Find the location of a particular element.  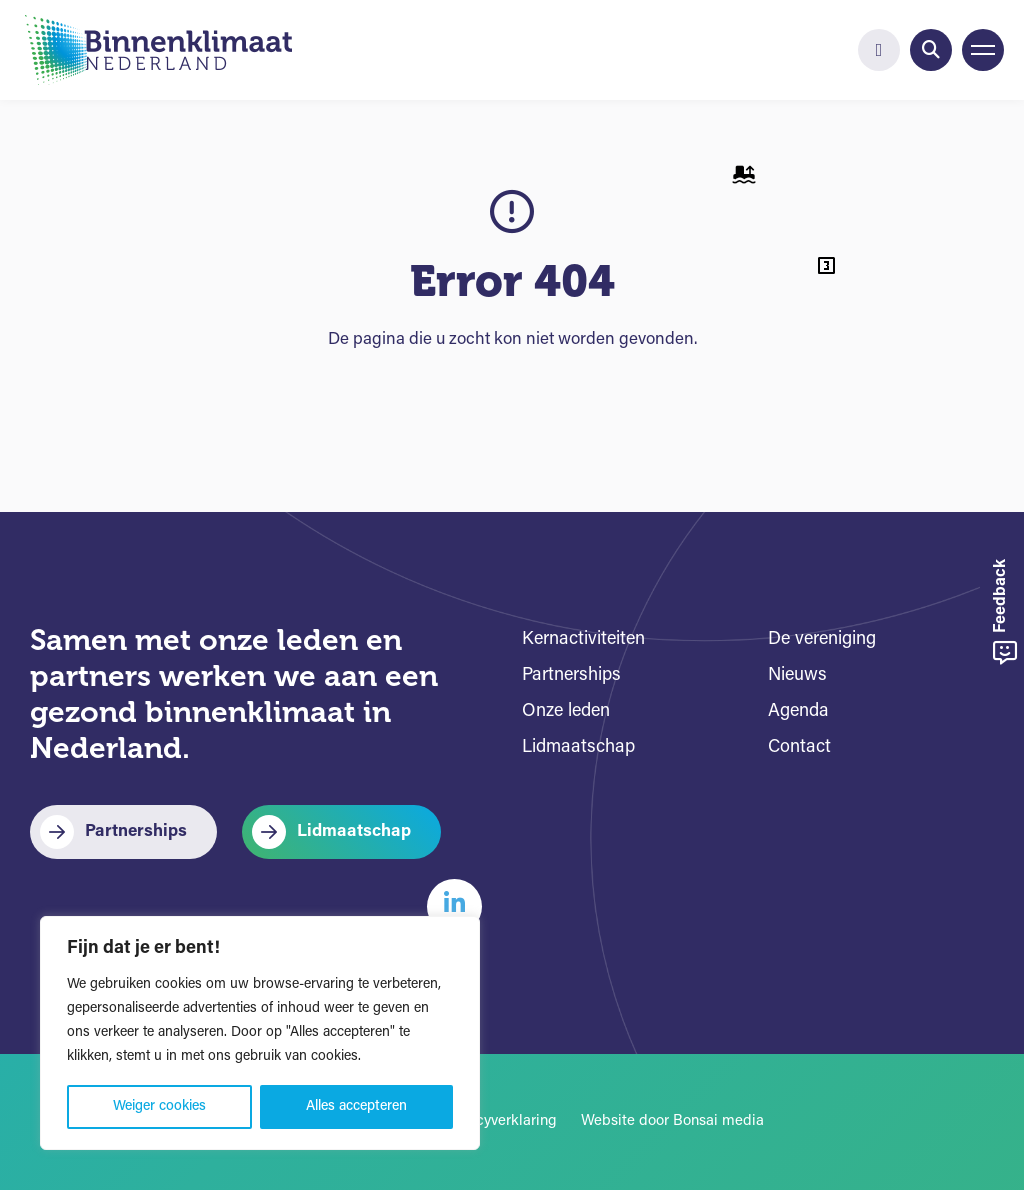

upload or export water pump data is located at coordinates (744, 174).